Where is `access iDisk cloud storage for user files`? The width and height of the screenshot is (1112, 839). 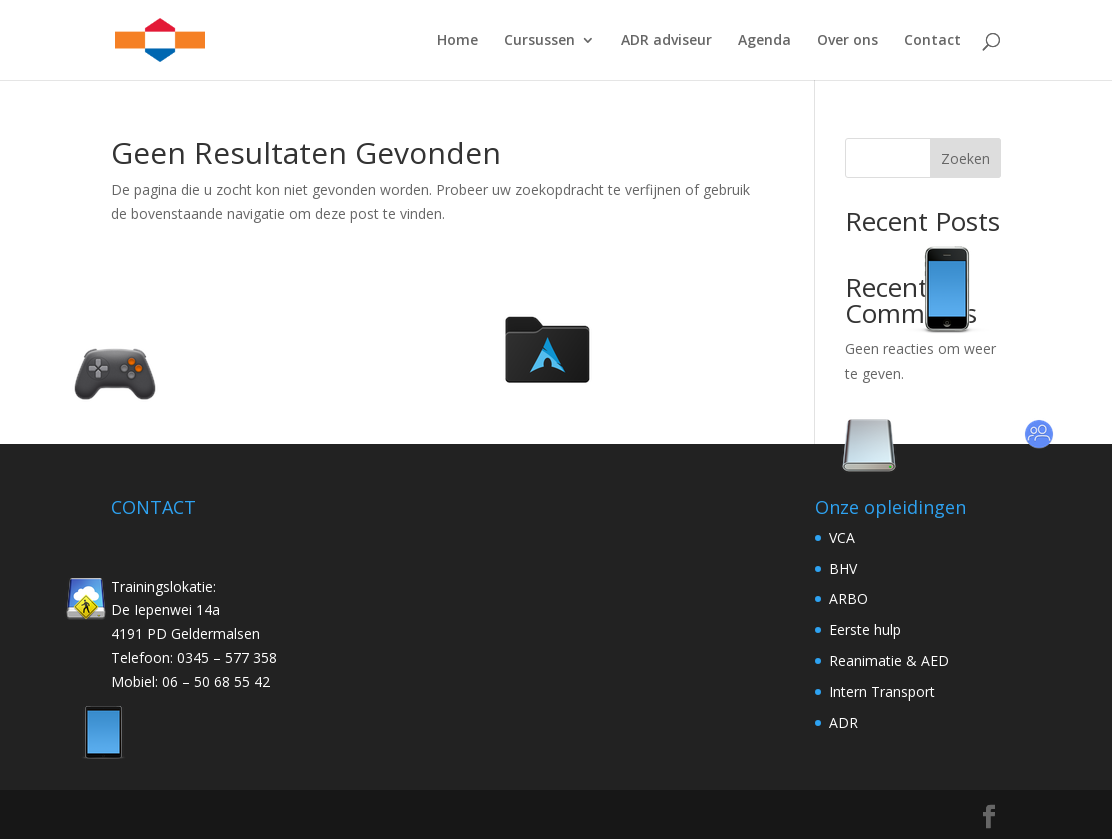
access iDisk cloud storage for user files is located at coordinates (86, 599).